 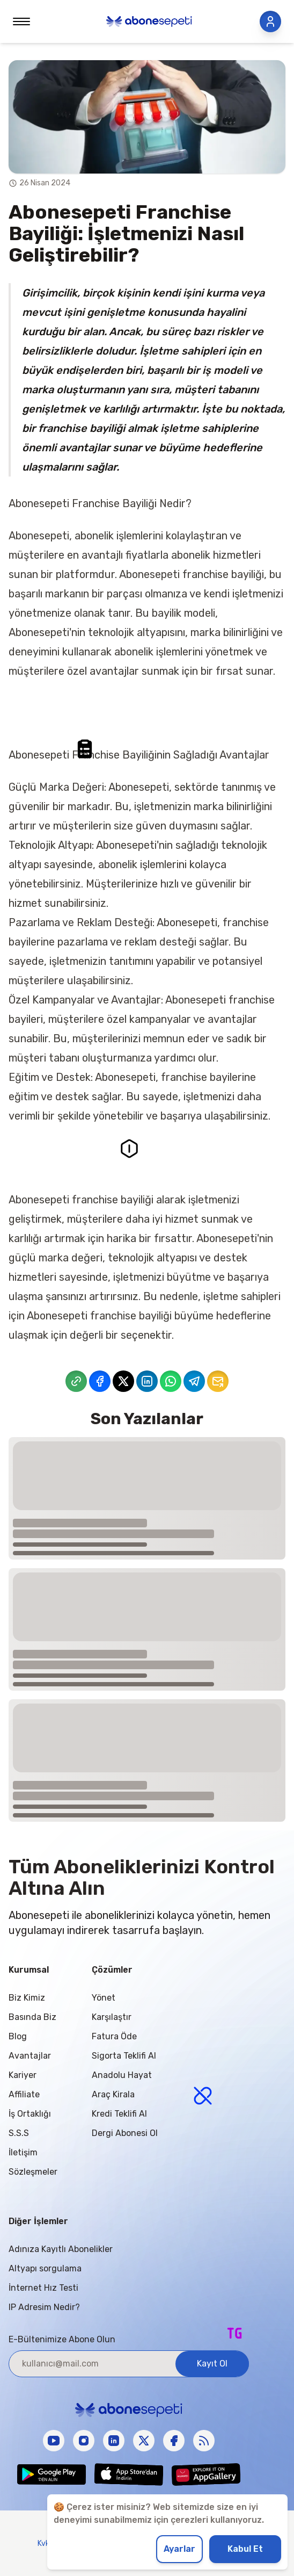 I want to click on medication reminder disabled, so click(x=203, y=2096).